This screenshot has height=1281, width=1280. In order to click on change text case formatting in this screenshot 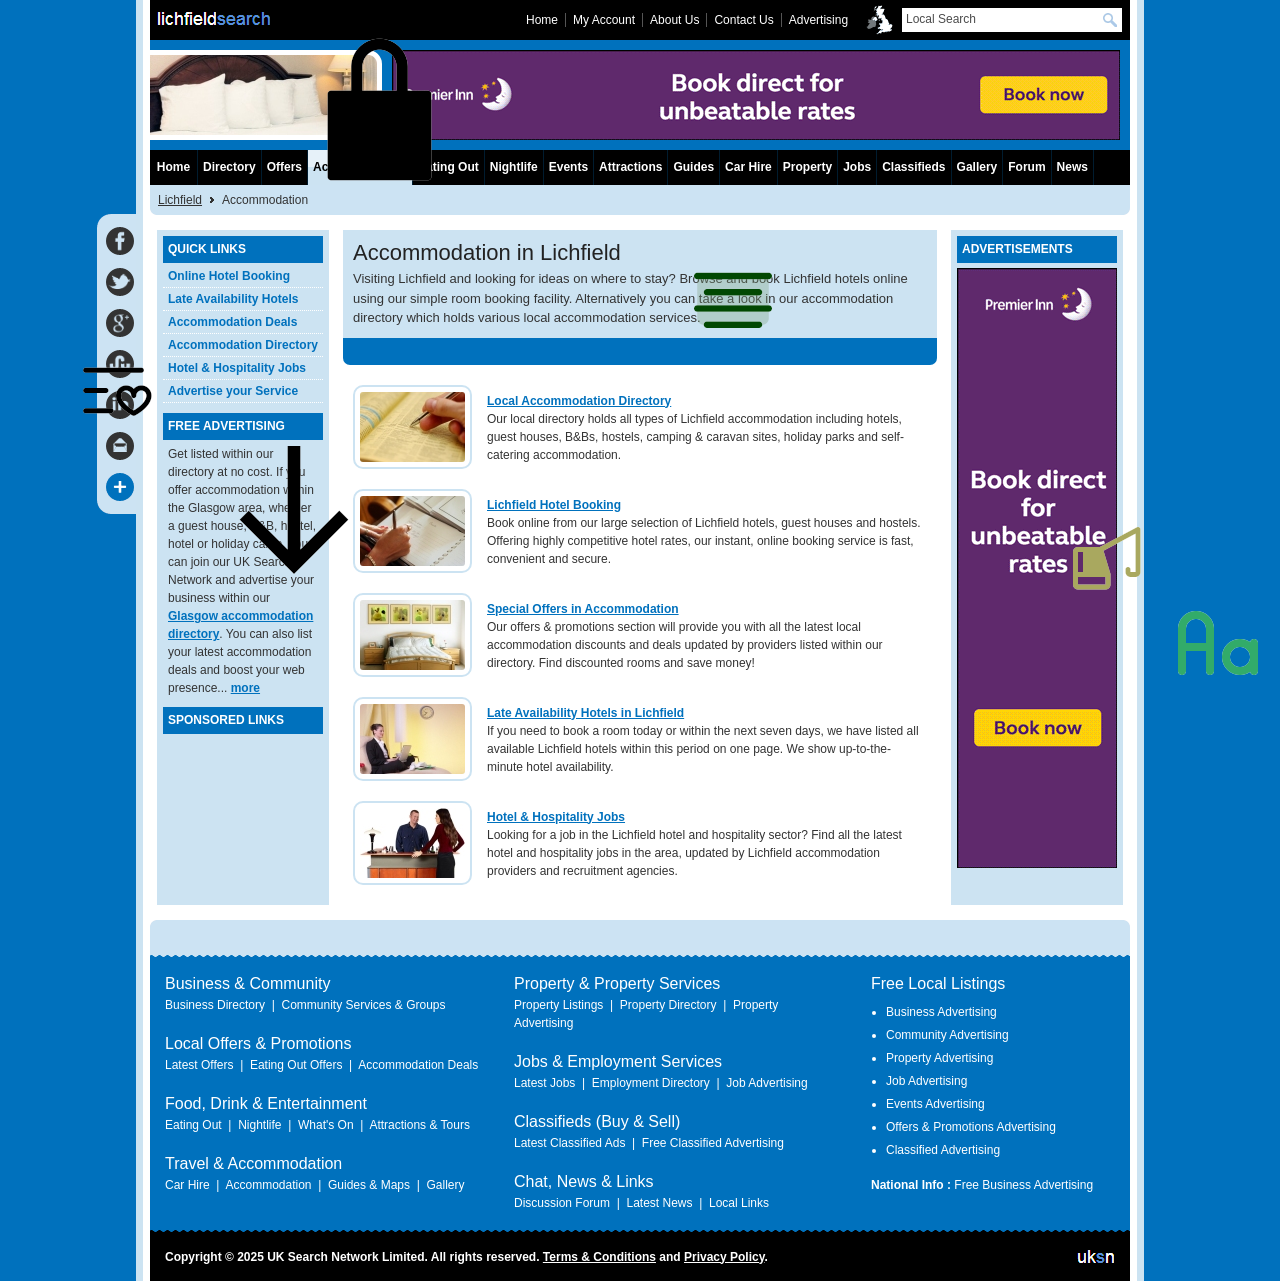, I will do `click(1218, 643)`.